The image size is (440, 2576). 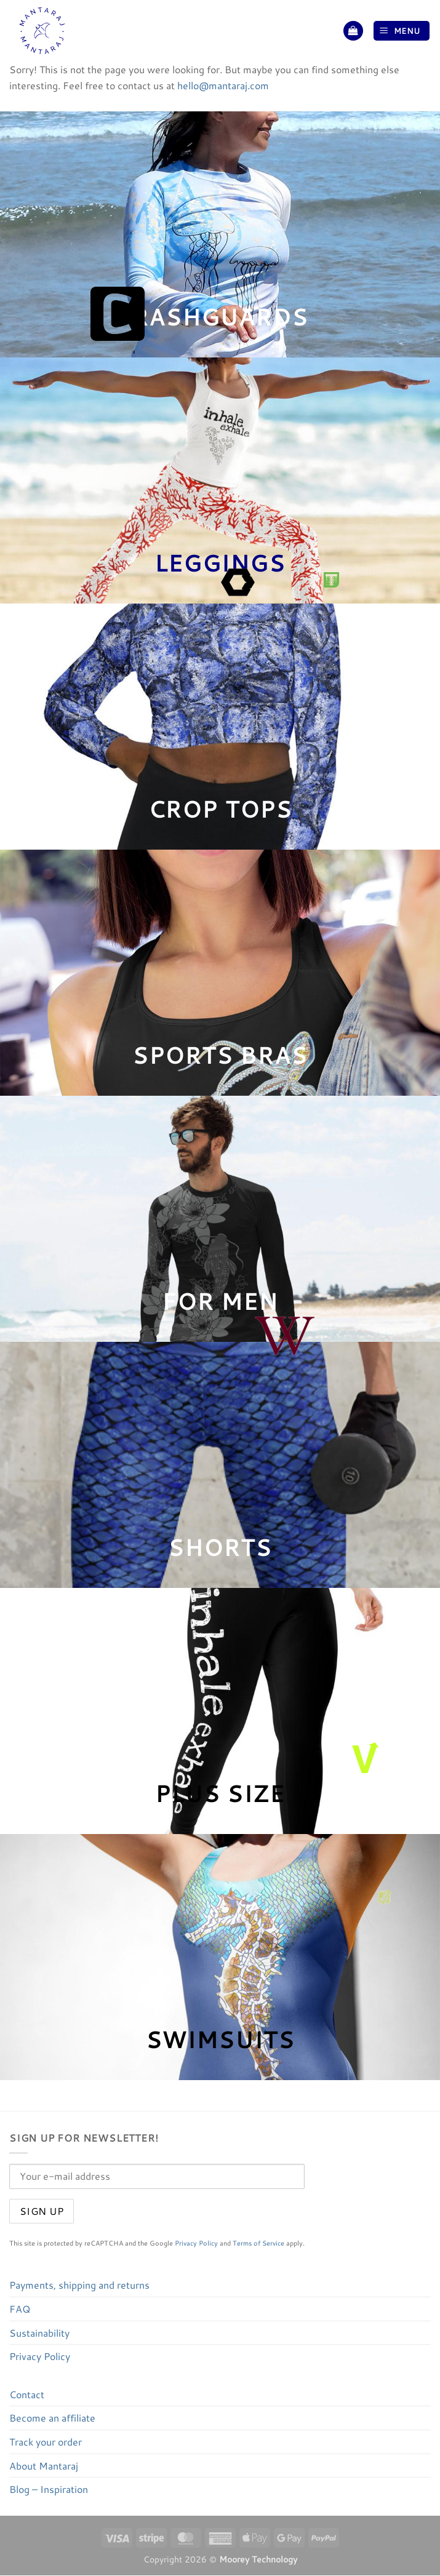 What do you see at coordinates (118, 314) in the screenshot?
I see `celery task queue library logo` at bounding box center [118, 314].